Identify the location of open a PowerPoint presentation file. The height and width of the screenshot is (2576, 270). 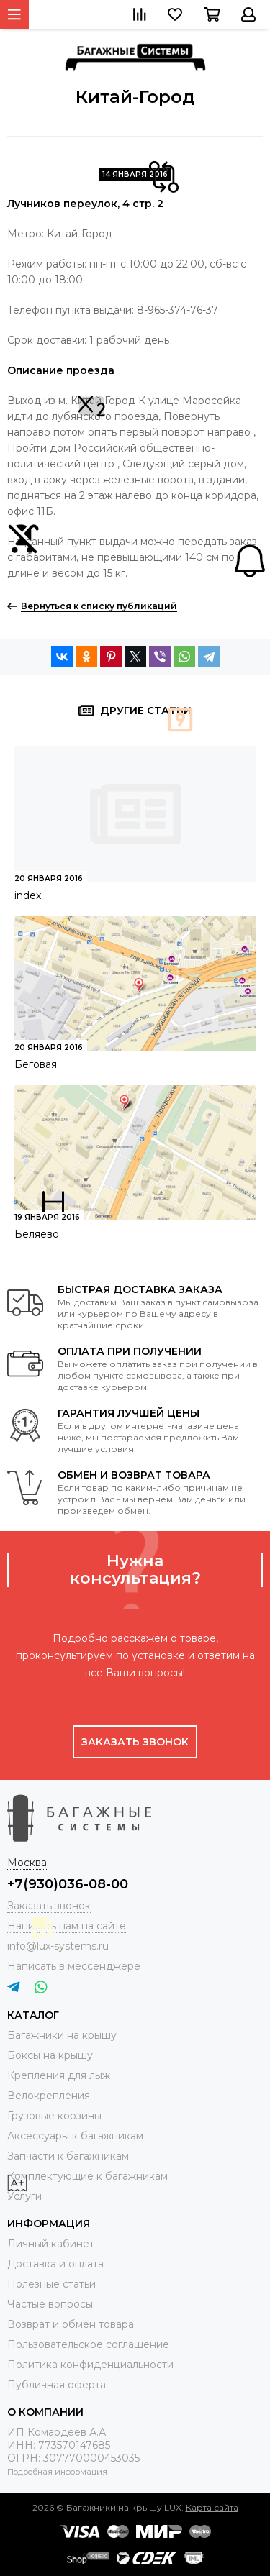
(42, 1929).